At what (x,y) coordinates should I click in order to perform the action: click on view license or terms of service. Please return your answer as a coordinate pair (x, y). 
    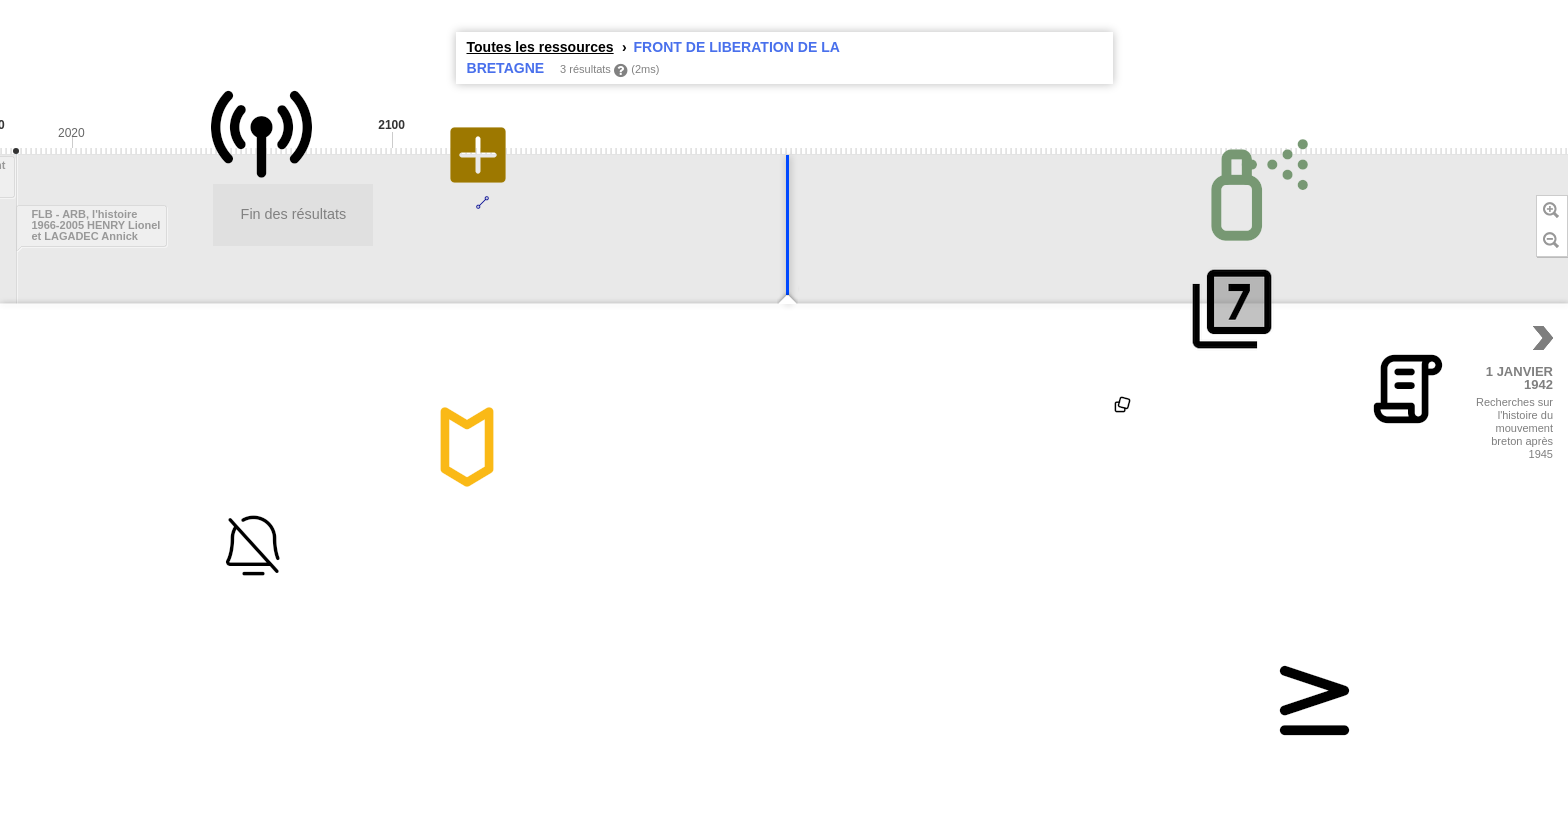
    Looking at the image, I should click on (1408, 389).